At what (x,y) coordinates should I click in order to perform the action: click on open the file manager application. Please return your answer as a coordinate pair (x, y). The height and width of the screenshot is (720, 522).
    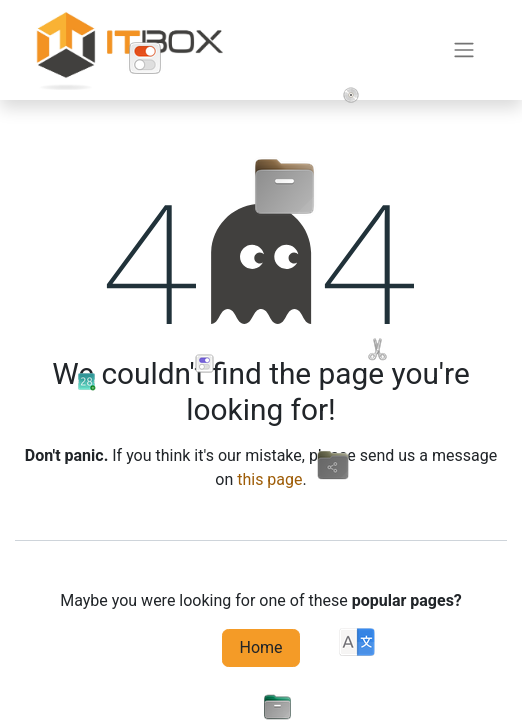
    Looking at the image, I should click on (284, 186).